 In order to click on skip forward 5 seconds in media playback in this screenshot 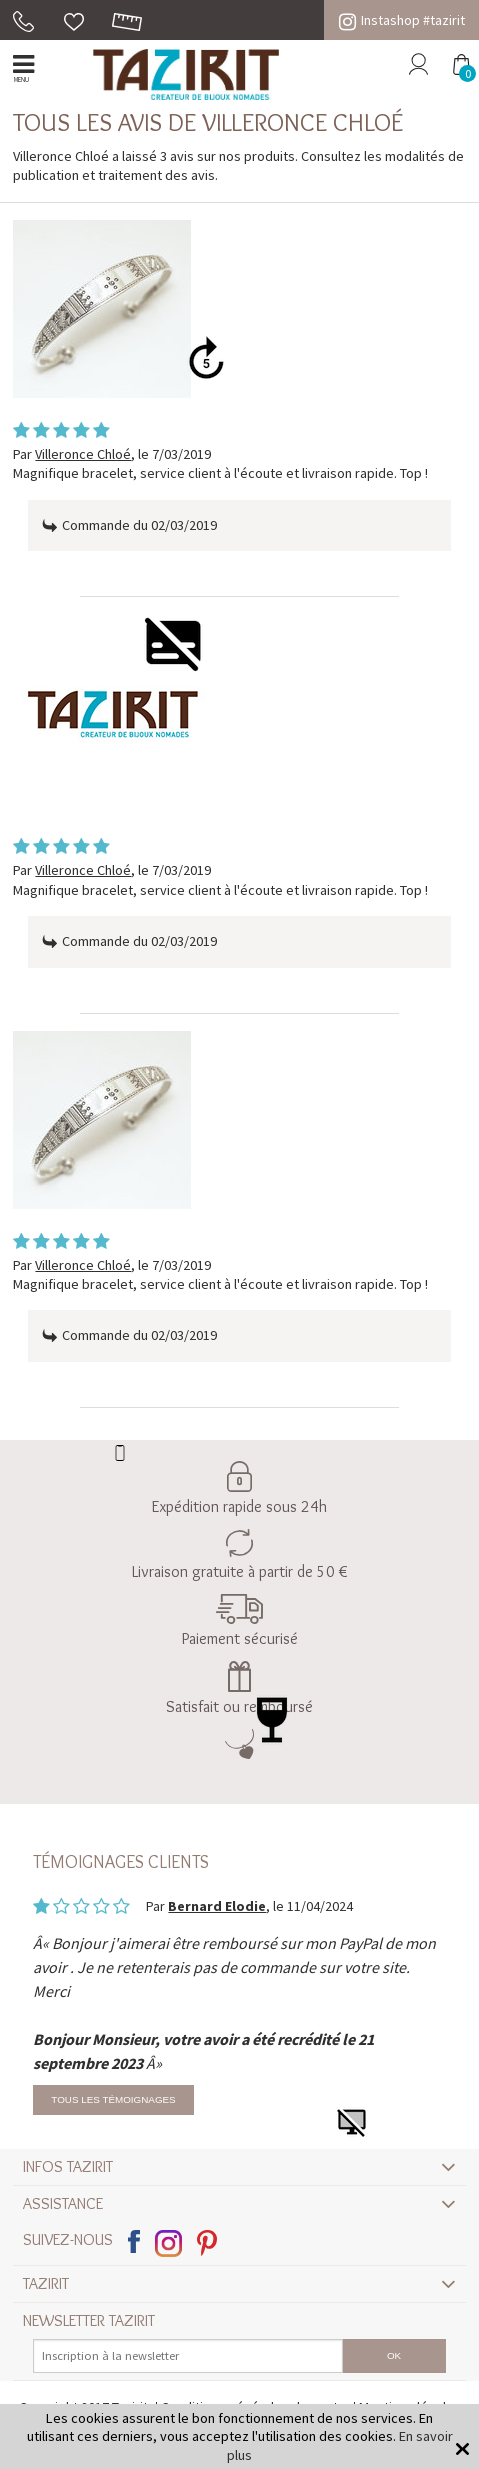, I will do `click(206, 359)`.